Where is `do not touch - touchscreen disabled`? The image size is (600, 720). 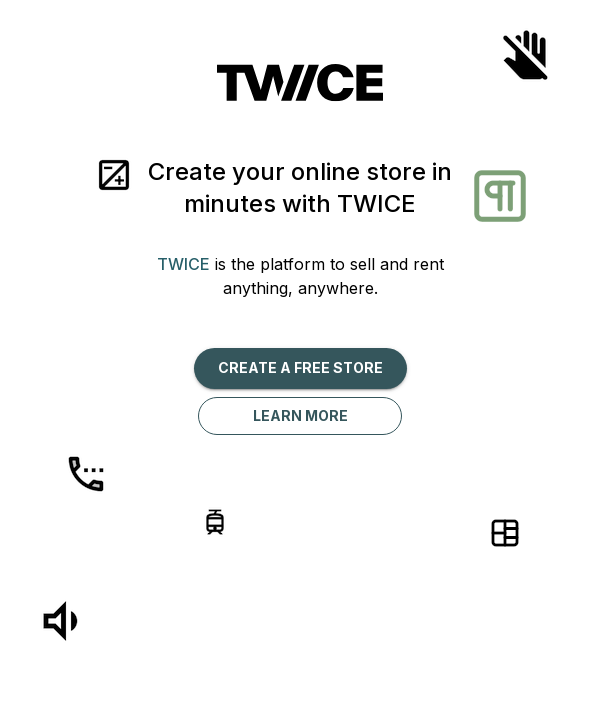 do not touch - touchscreen disabled is located at coordinates (527, 56).